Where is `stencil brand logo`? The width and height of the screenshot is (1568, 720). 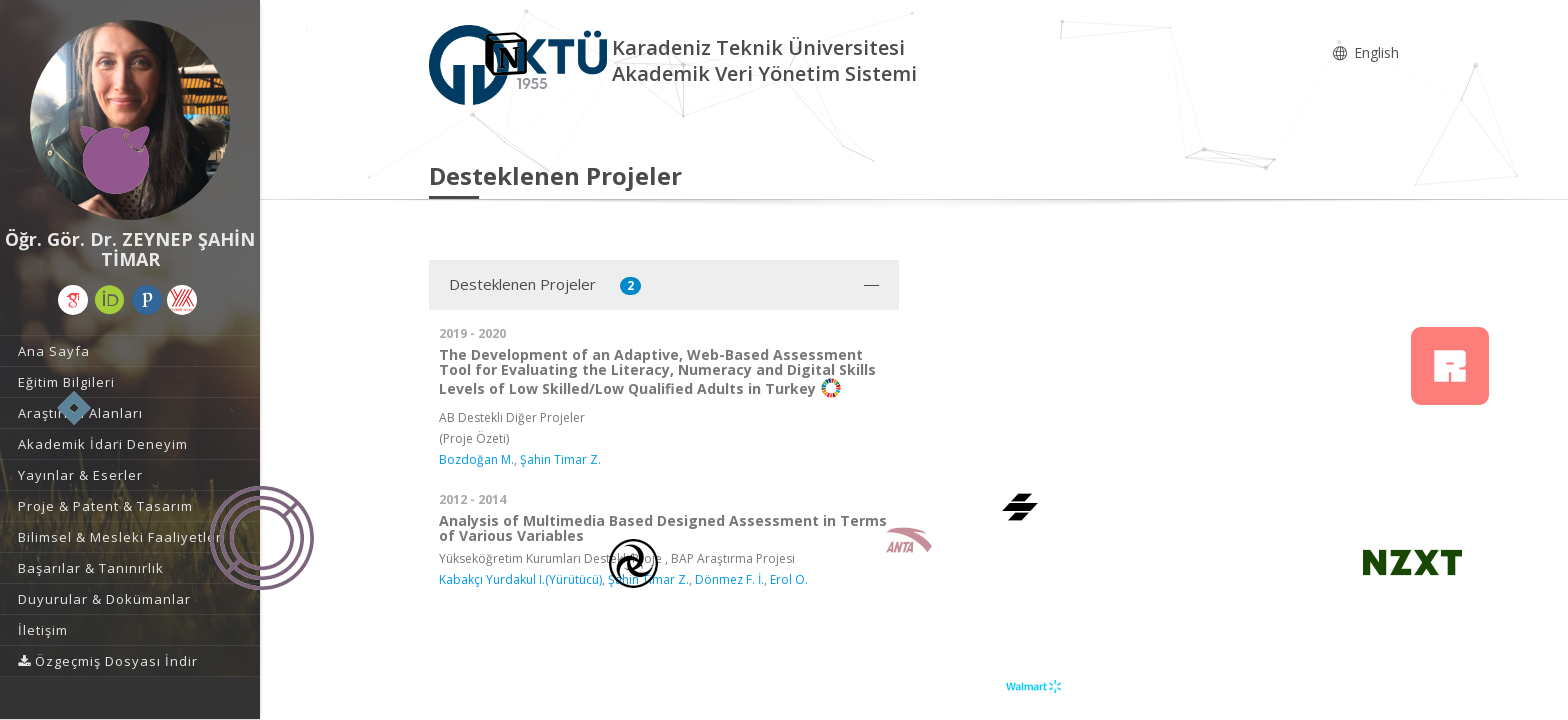 stencil brand logo is located at coordinates (1020, 507).